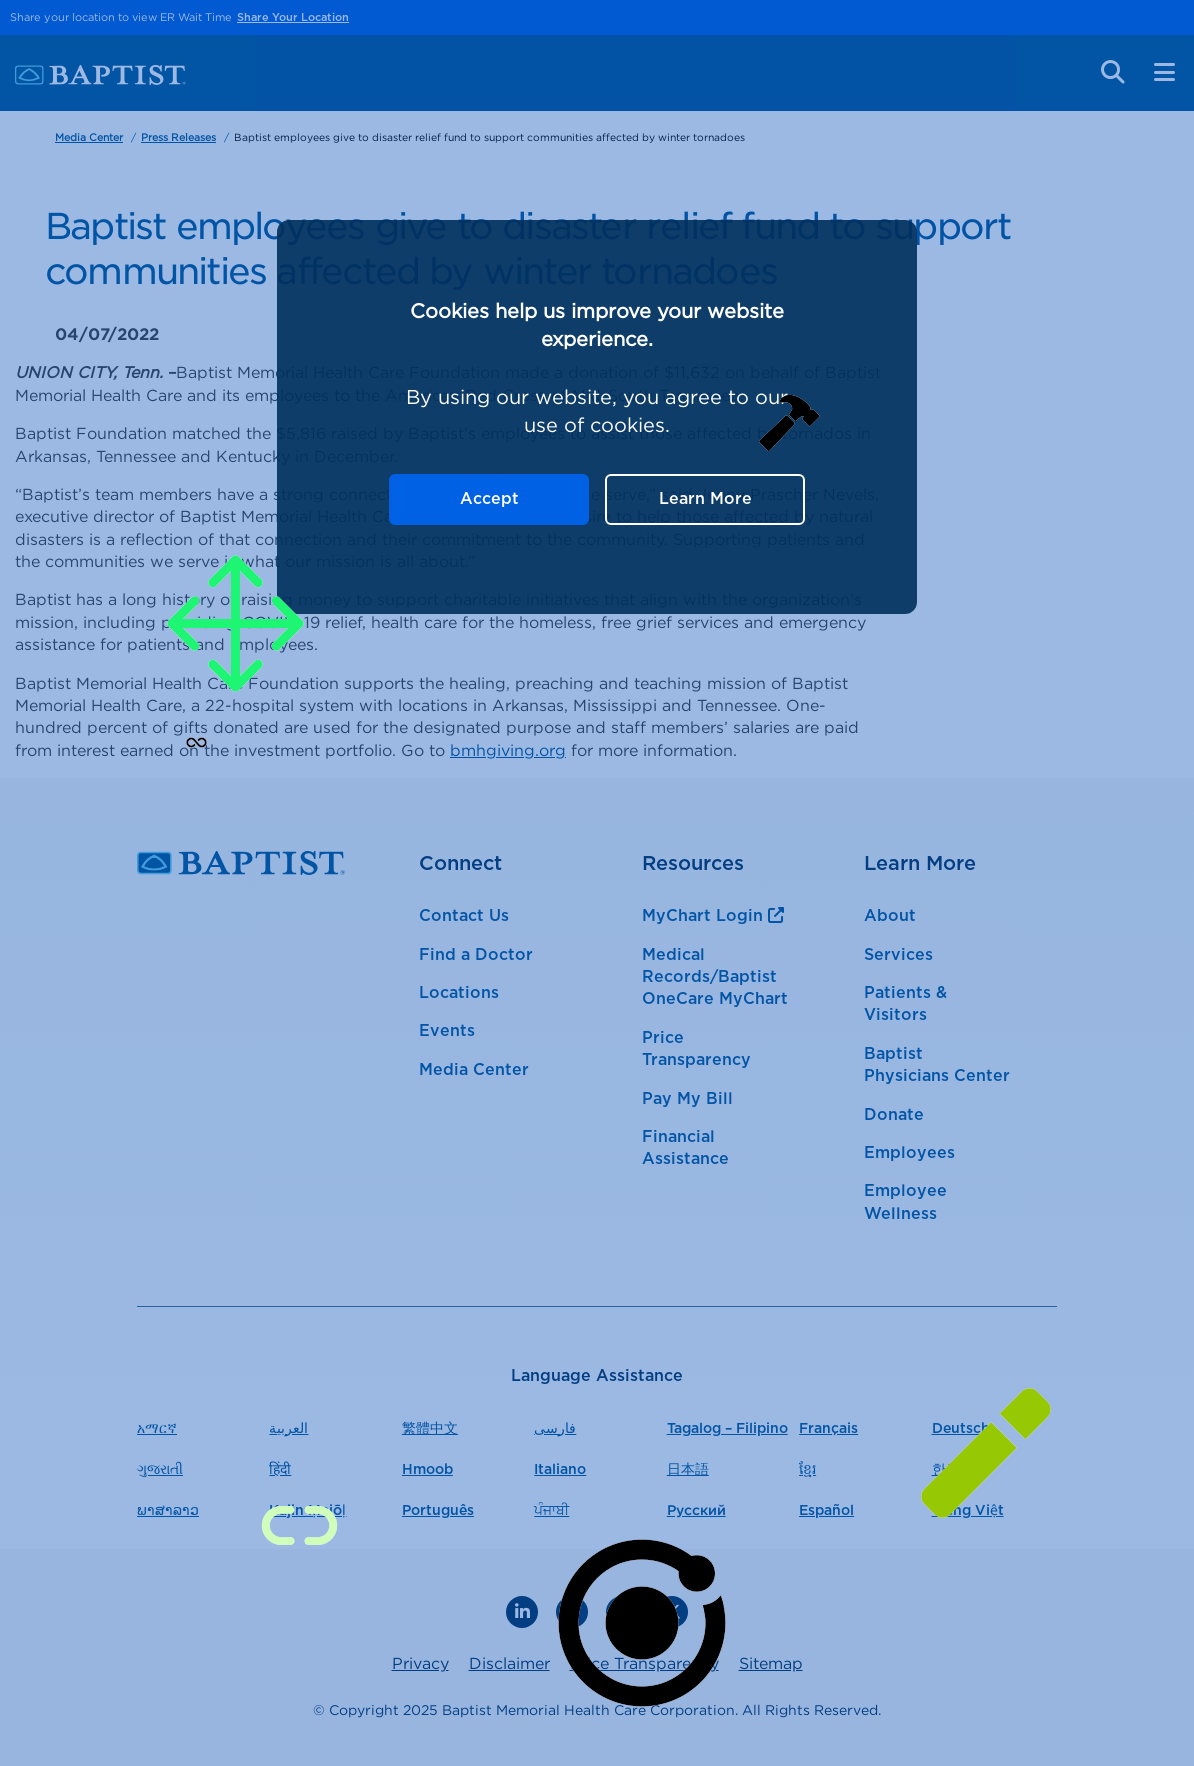  I want to click on move or reposition an element, so click(235, 623).